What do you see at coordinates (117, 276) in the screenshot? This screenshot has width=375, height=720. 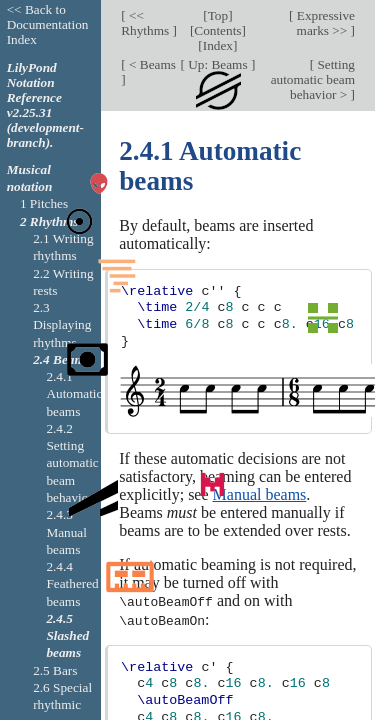 I see `indicates tornado or severe weather warning` at bounding box center [117, 276].